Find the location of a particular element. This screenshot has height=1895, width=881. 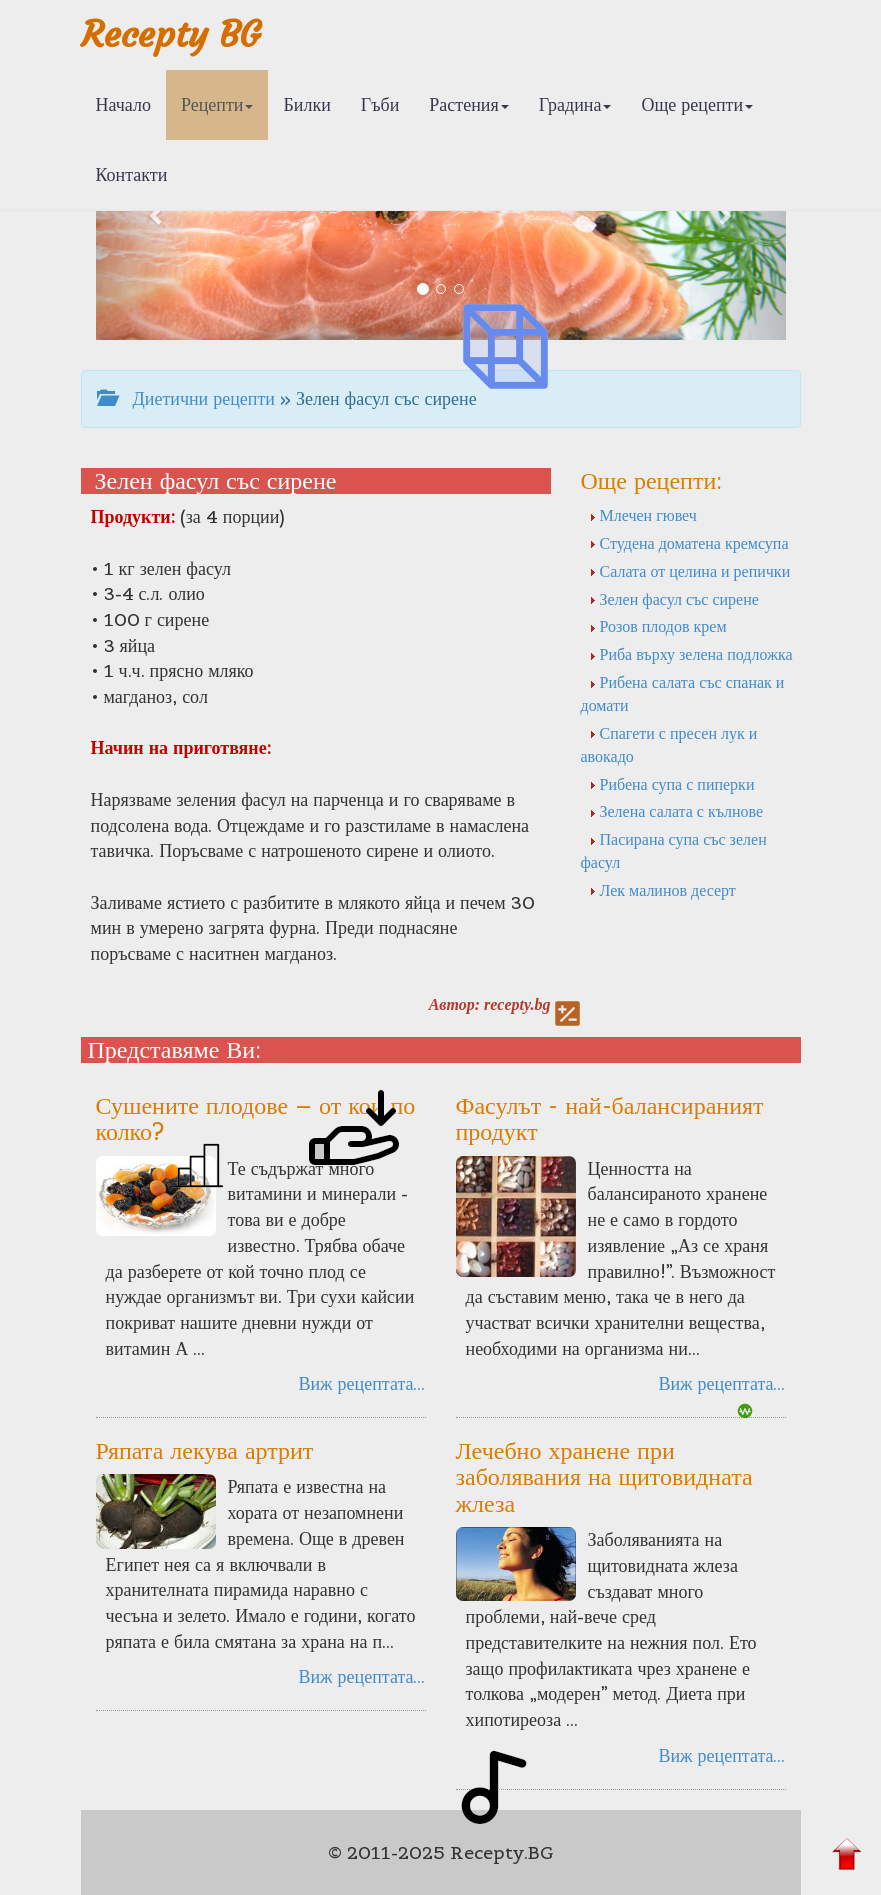

view 3D model or object is located at coordinates (505, 346).